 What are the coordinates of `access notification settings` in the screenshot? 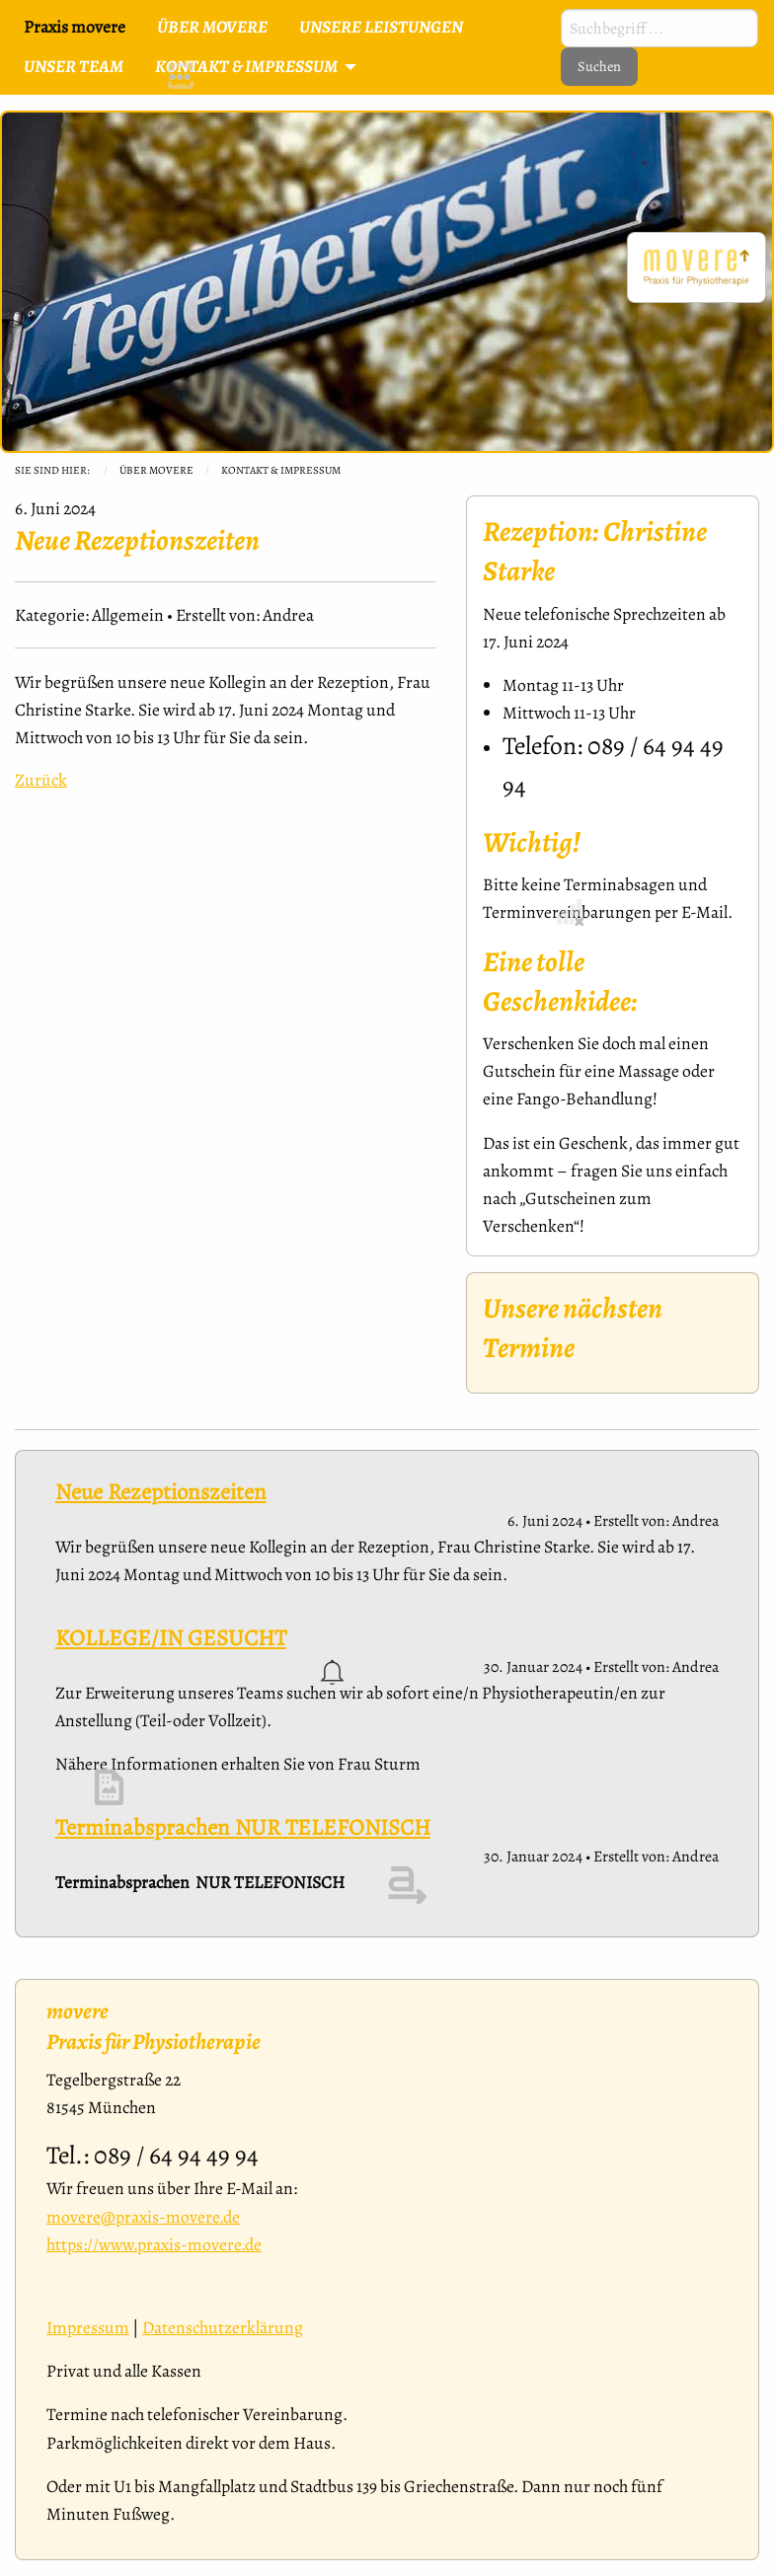 It's located at (332, 1671).